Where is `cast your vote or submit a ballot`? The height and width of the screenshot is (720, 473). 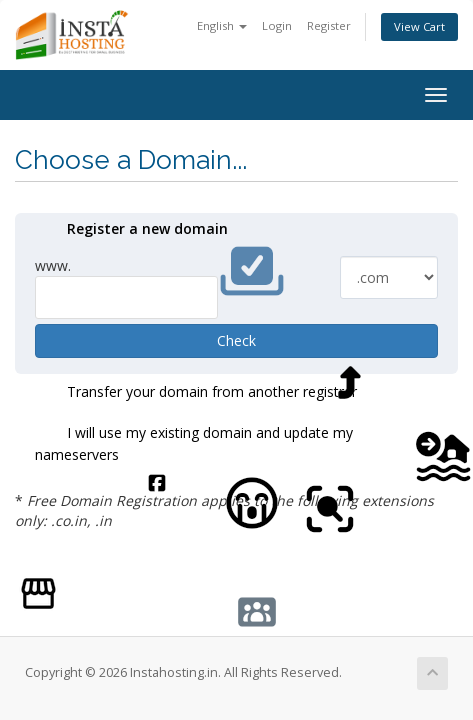 cast your vote or submit a ballot is located at coordinates (252, 271).